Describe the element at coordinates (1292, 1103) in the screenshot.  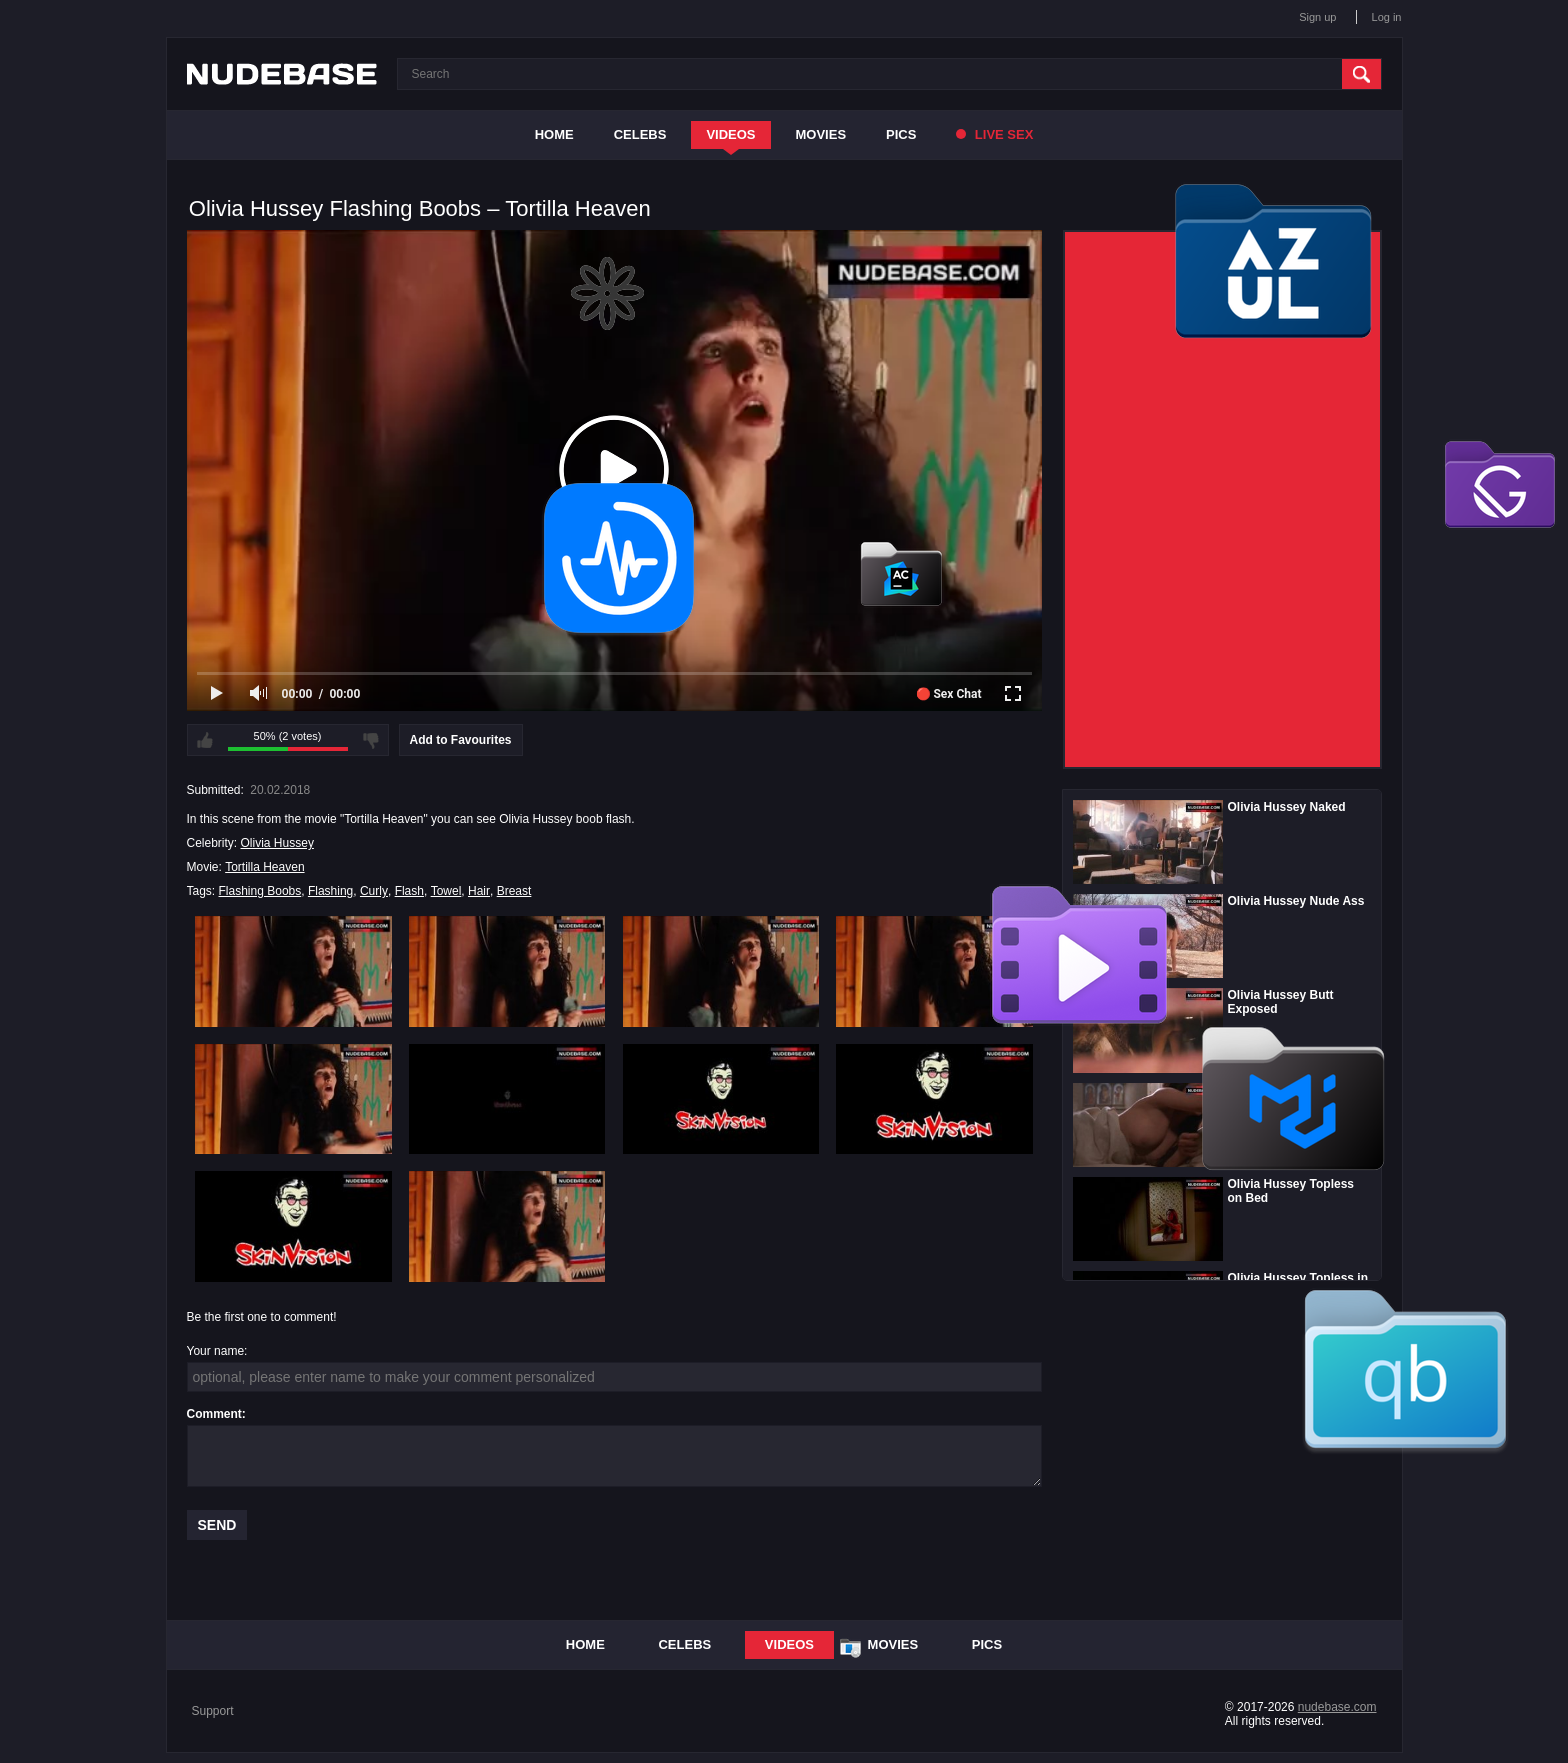
I see `open folder containing Material UI project files` at that location.